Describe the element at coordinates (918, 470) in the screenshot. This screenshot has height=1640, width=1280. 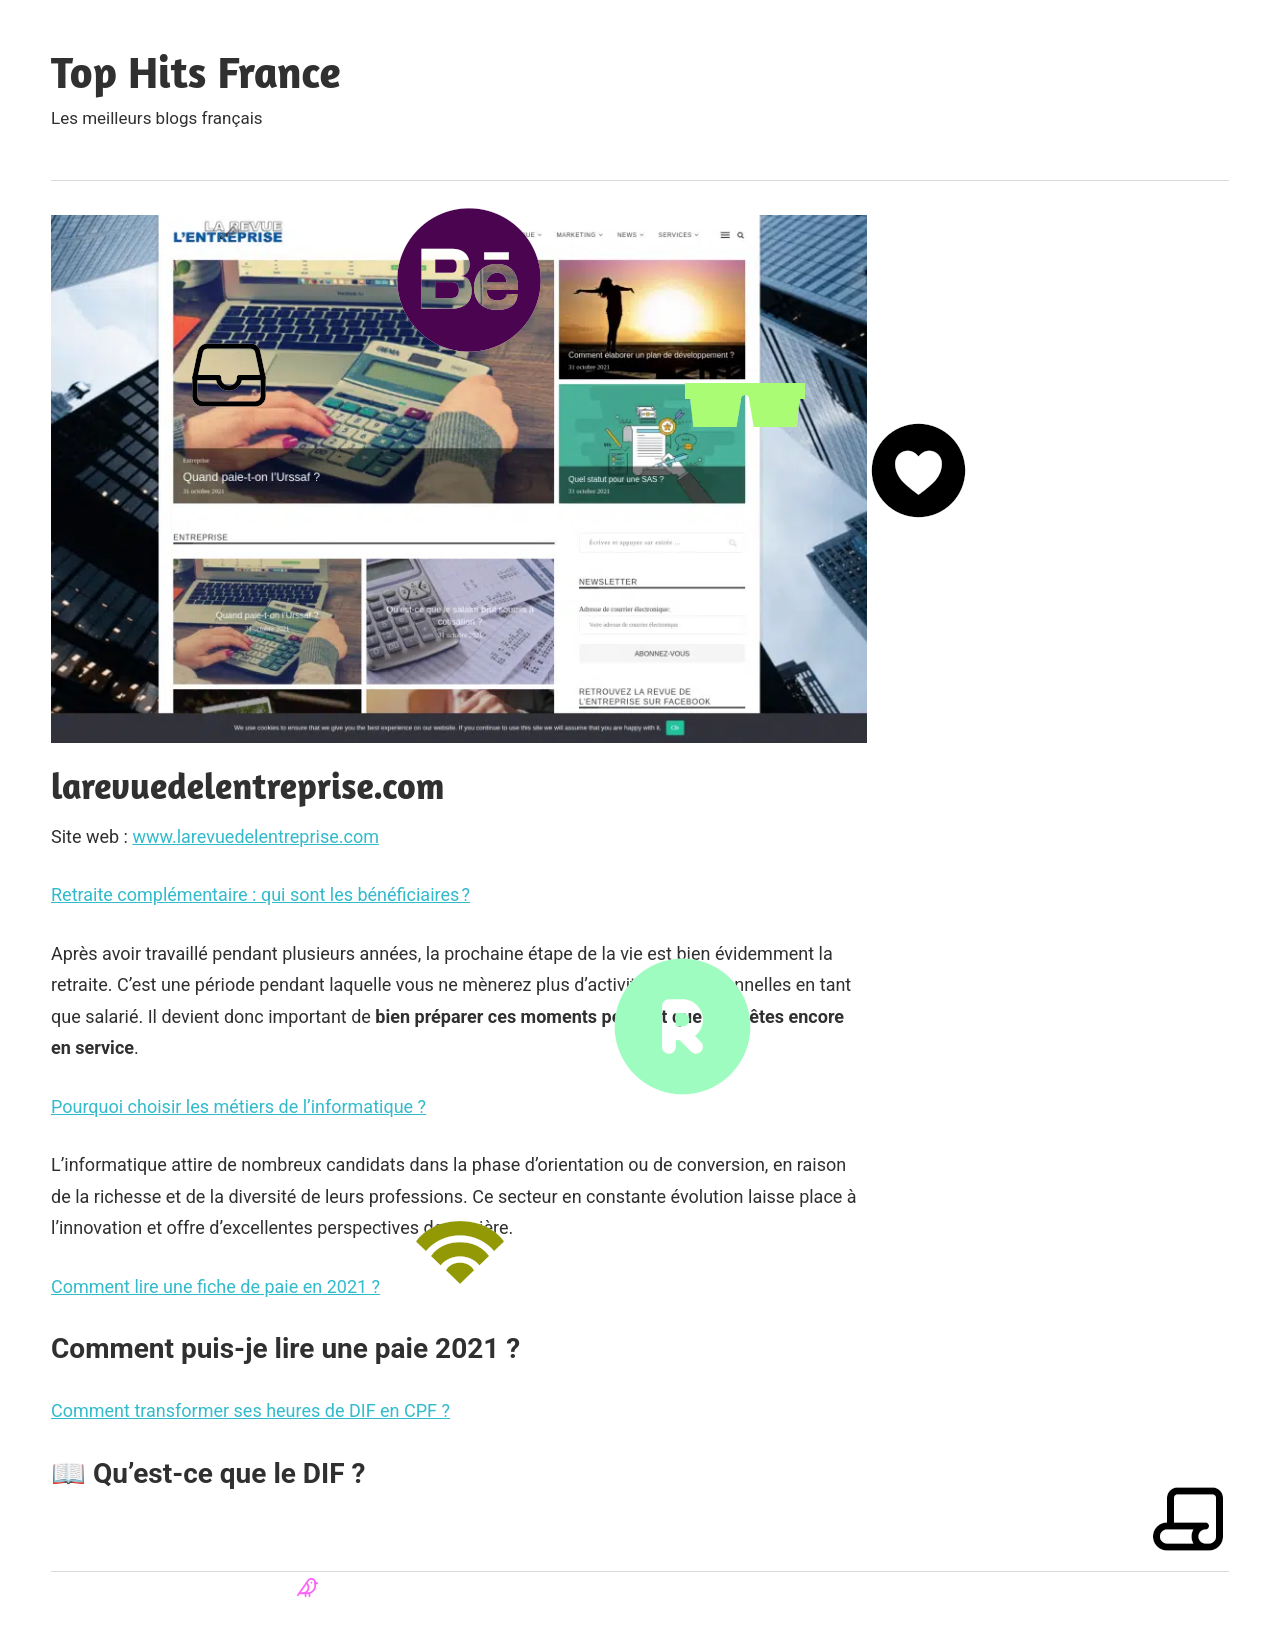
I see `add to favorites` at that location.